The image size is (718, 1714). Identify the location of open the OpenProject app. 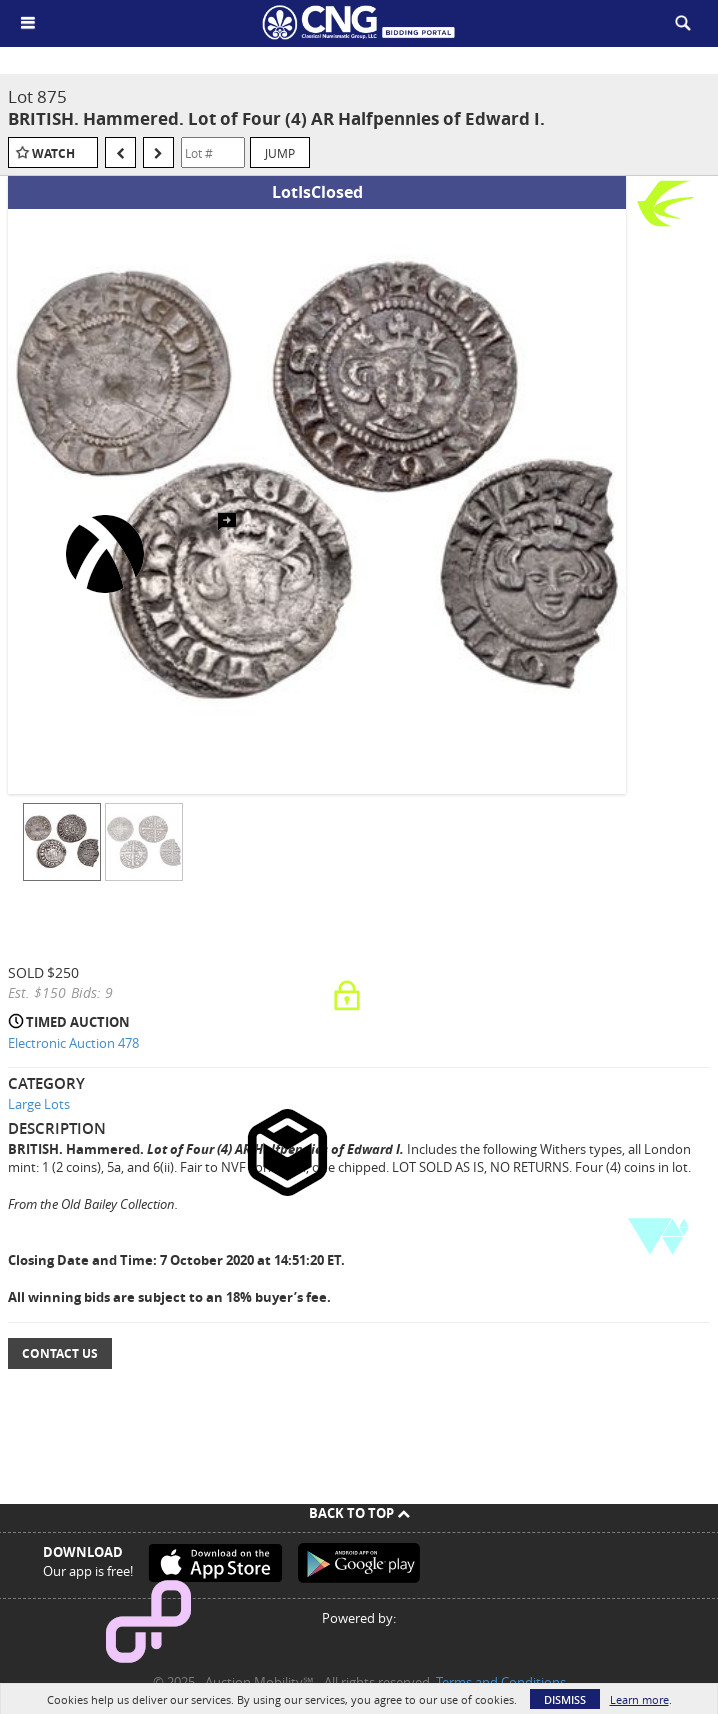
(148, 1621).